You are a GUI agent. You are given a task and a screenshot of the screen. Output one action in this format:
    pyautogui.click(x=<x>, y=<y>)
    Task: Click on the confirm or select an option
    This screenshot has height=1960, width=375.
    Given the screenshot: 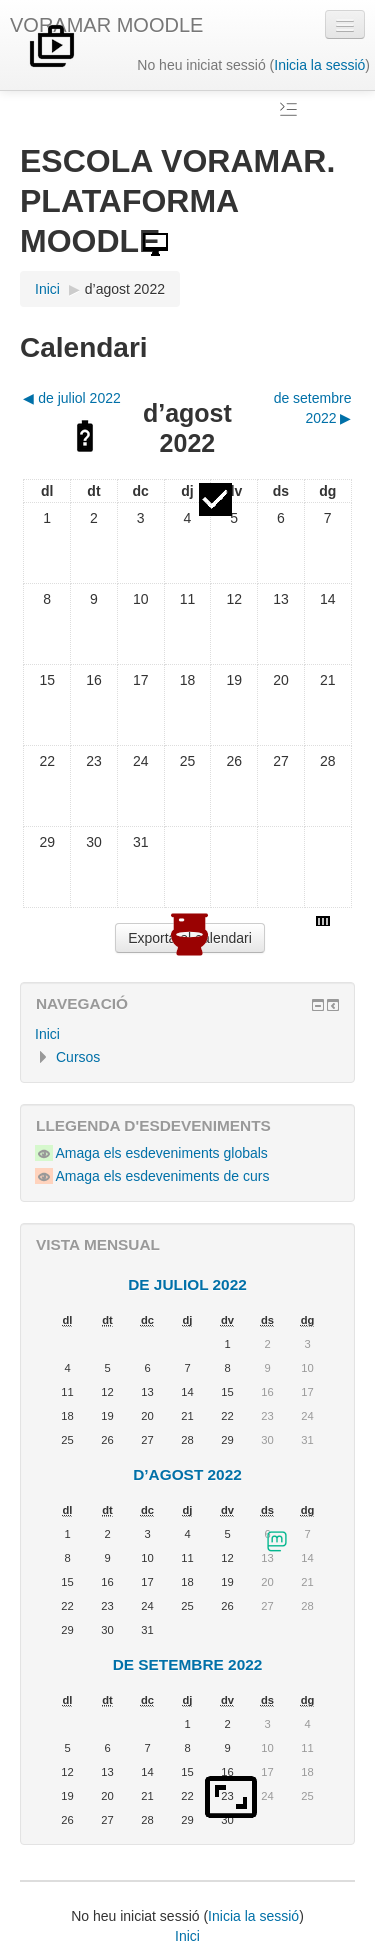 What is the action you would take?
    pyautogui.click(x=215, y=499)
    